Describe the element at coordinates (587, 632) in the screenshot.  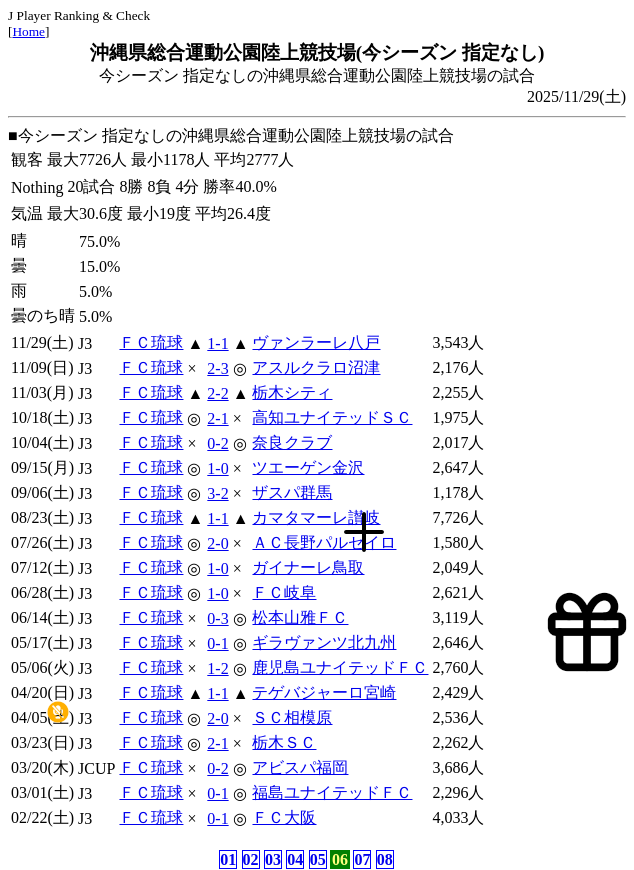
I see `view or redeem a gift` at that location.